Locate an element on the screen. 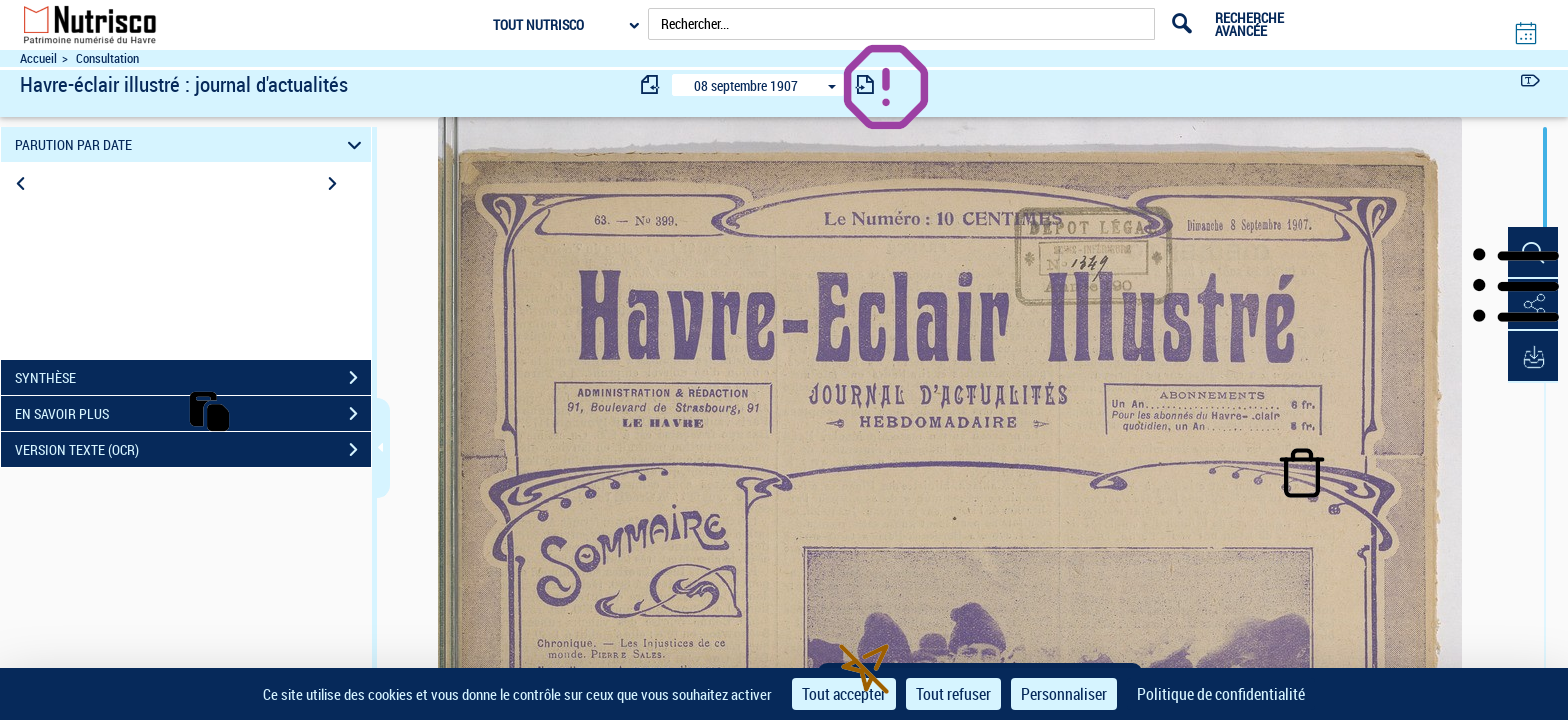  view items as a bulleted list is located at coordinates (1516, 285).